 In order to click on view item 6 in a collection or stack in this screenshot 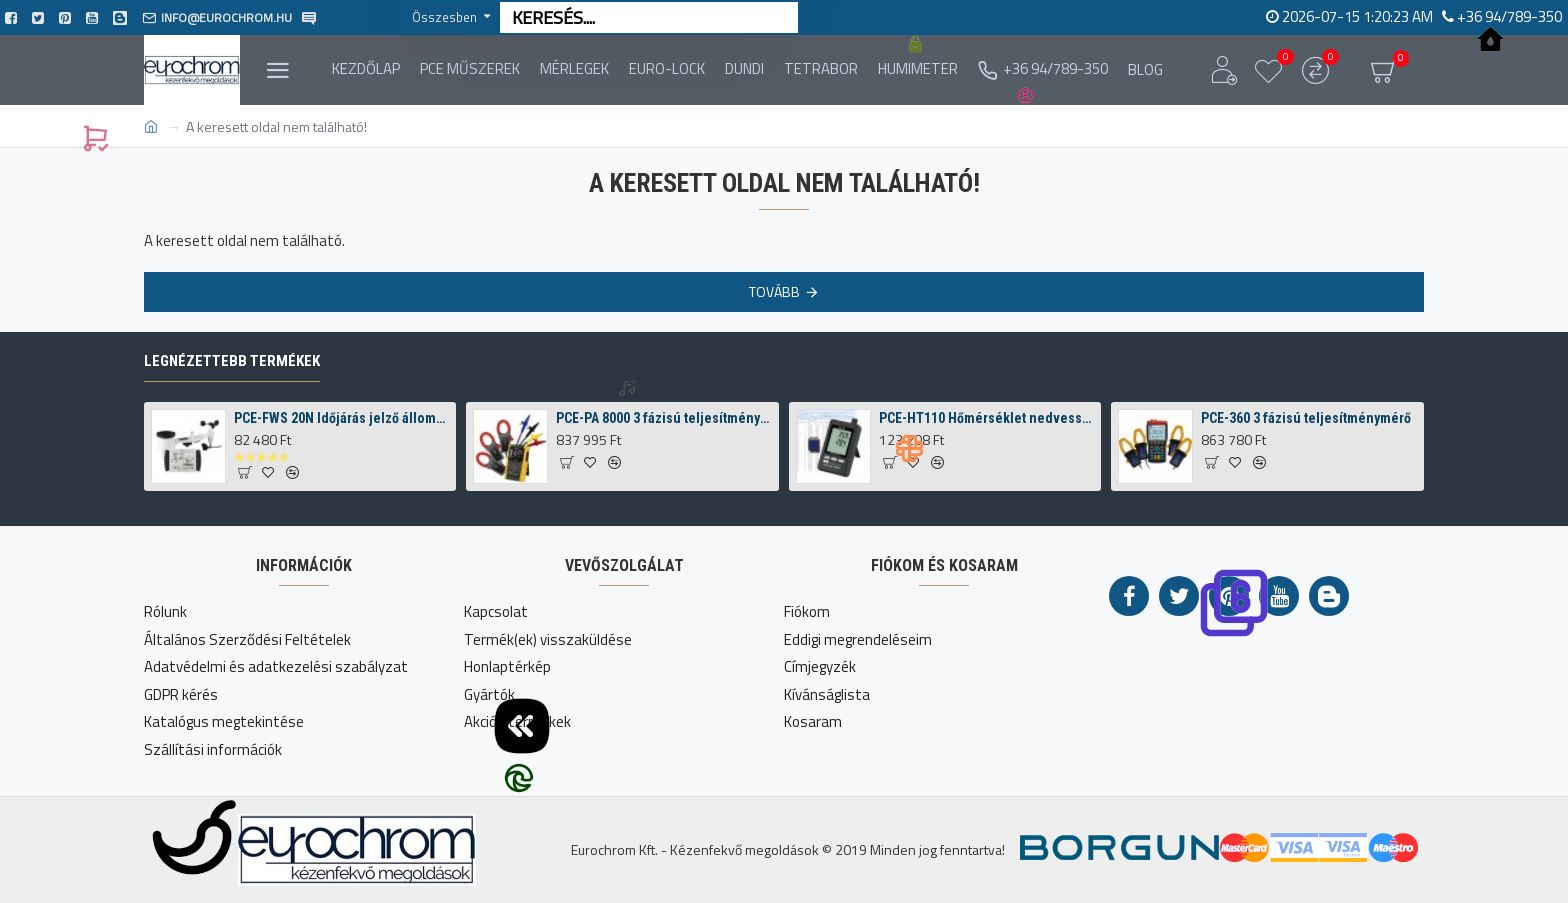, I will do `click(1234, 603)`.